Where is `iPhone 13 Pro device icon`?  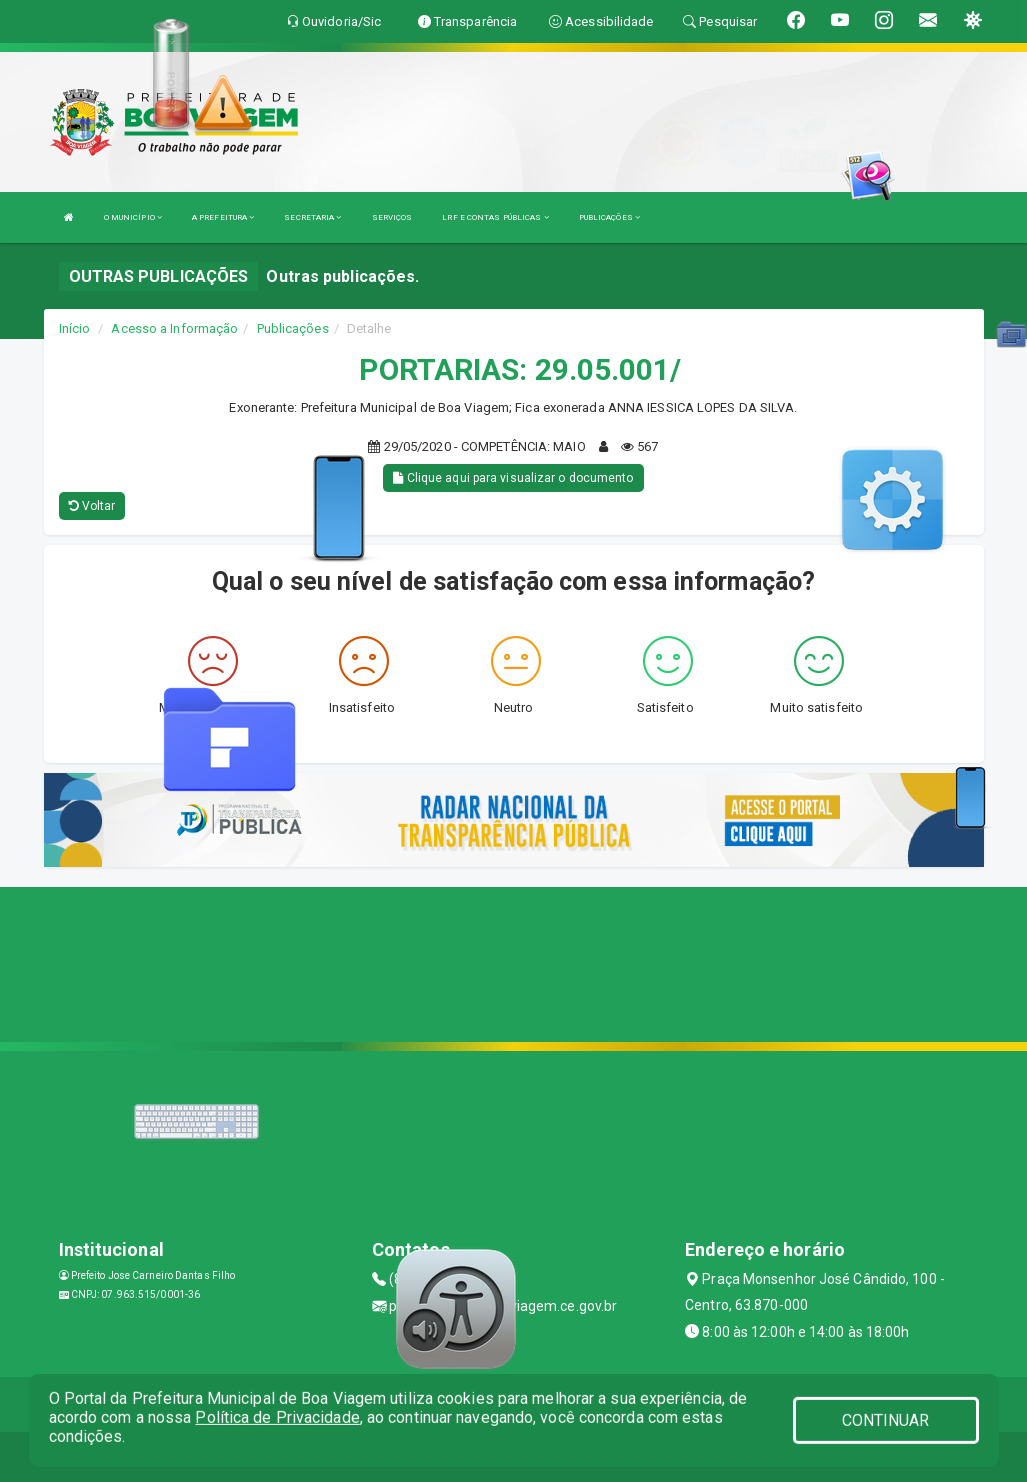 iPhone 13 Pro device icon is located at coordinates (970, 798).